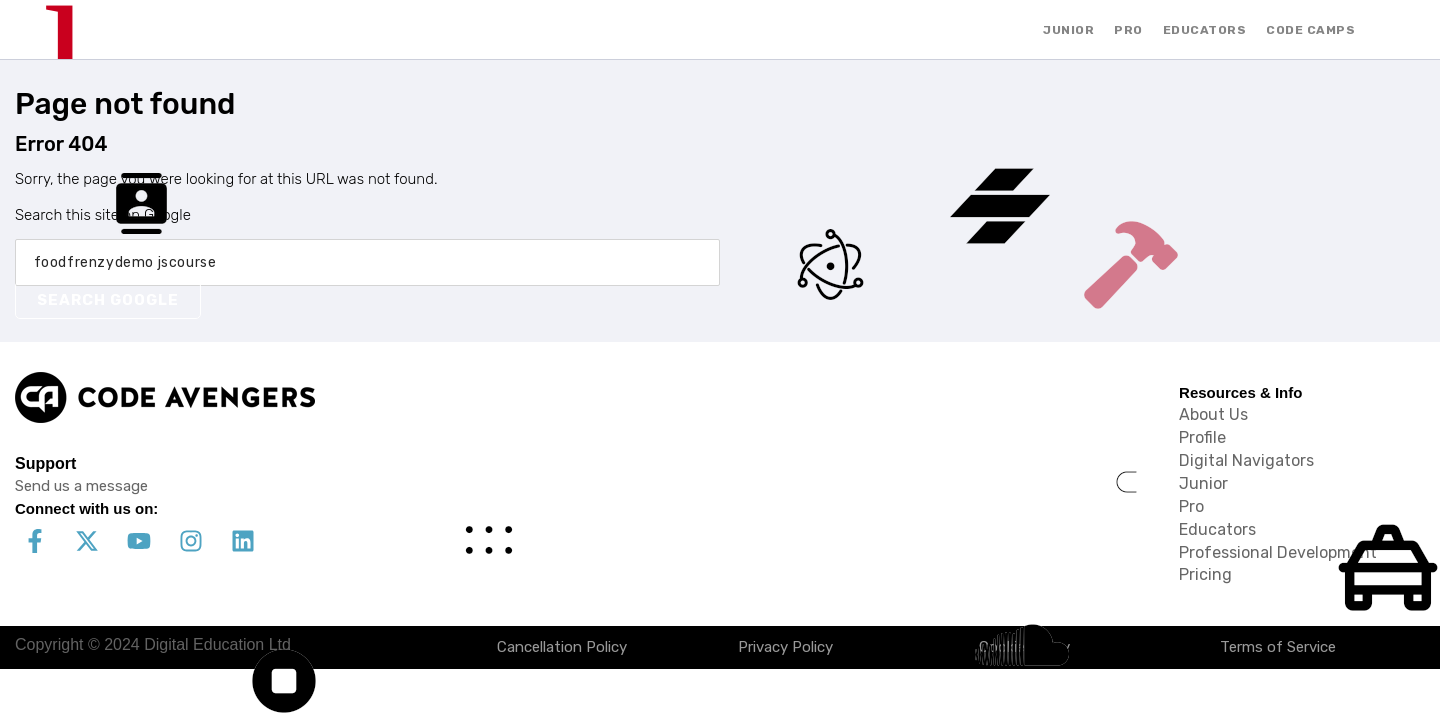 Image resolution: width=1440 pixels, height=720 pixels. I want to click on electron framework logo, so click(830, 264).